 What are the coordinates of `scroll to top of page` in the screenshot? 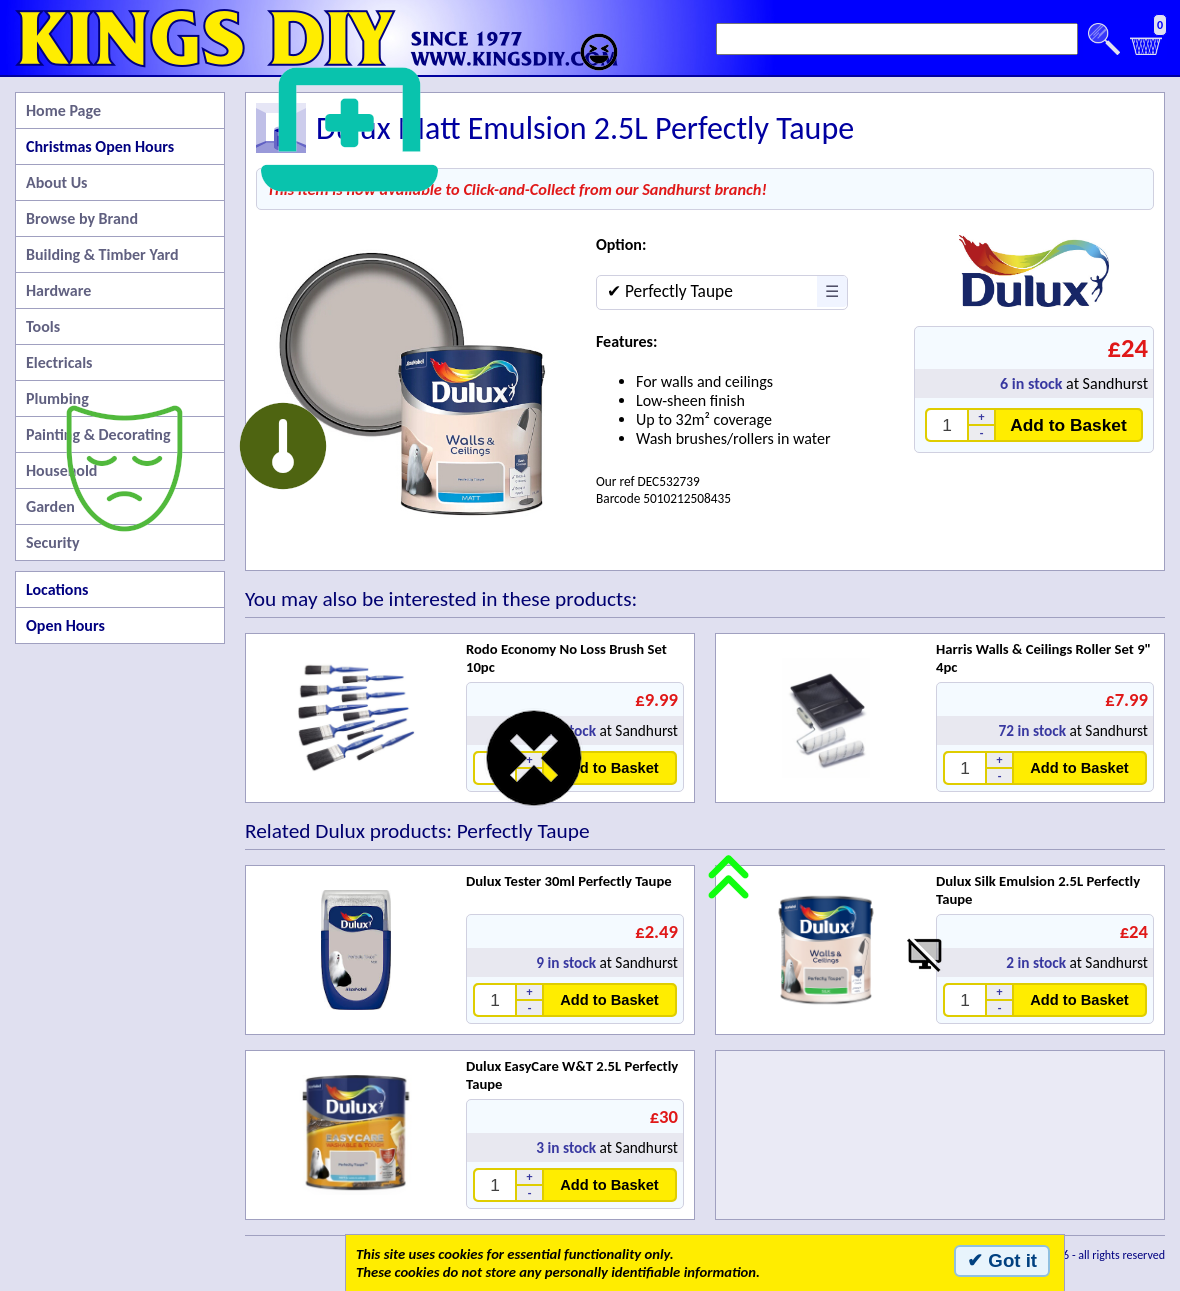 It's located at (728, 878).